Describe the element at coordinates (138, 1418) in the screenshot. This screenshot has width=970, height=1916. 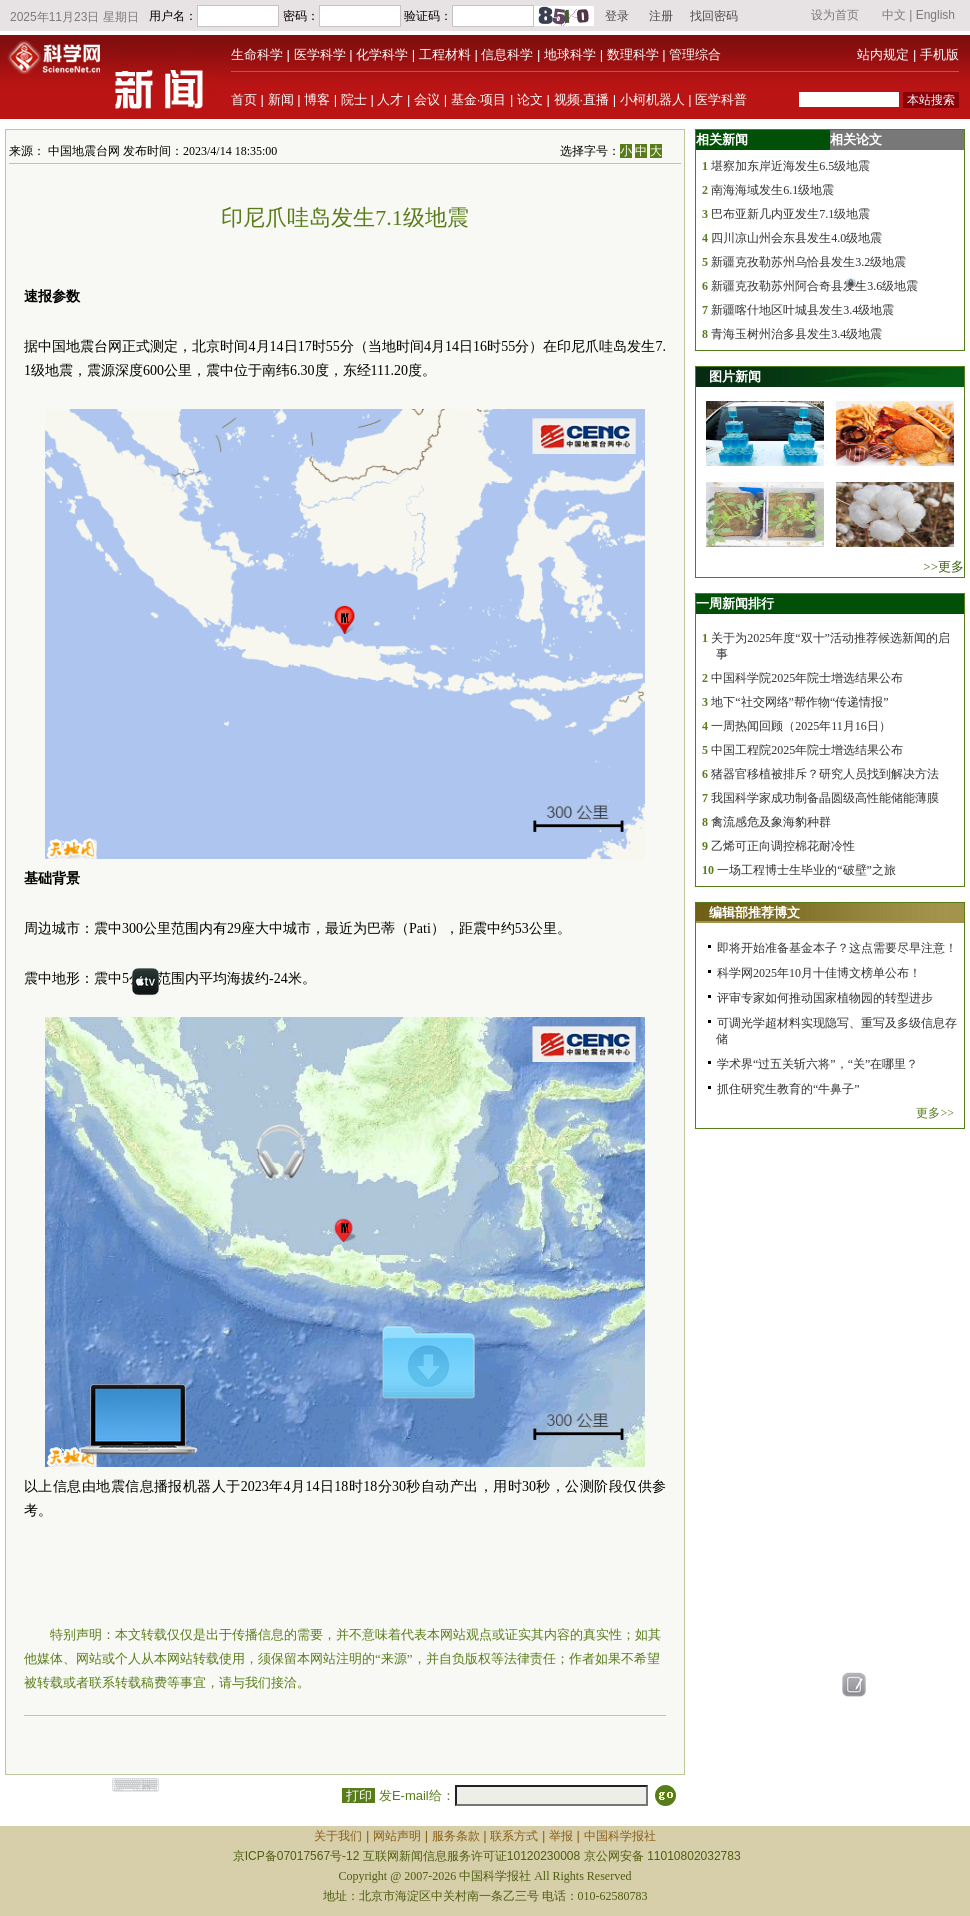
I see `represents this macbook pro in system settings` at that location.